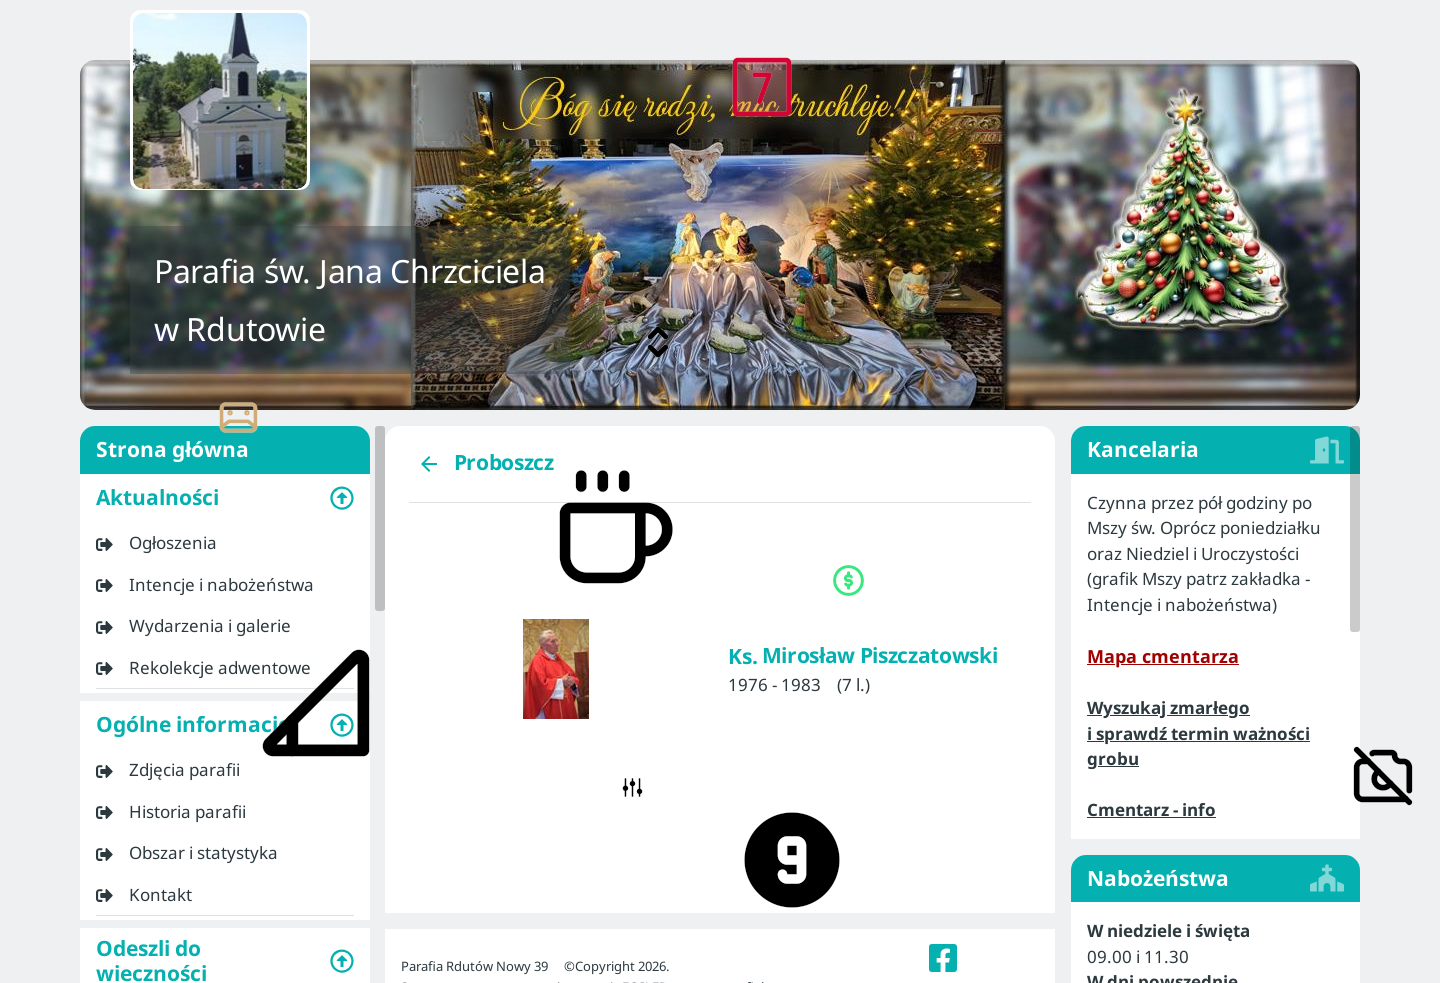  What do you see at coordinates (238, 417) in the screenshot?
I see `access audio recordings or cassette archives` at bounding box center [238, 417].